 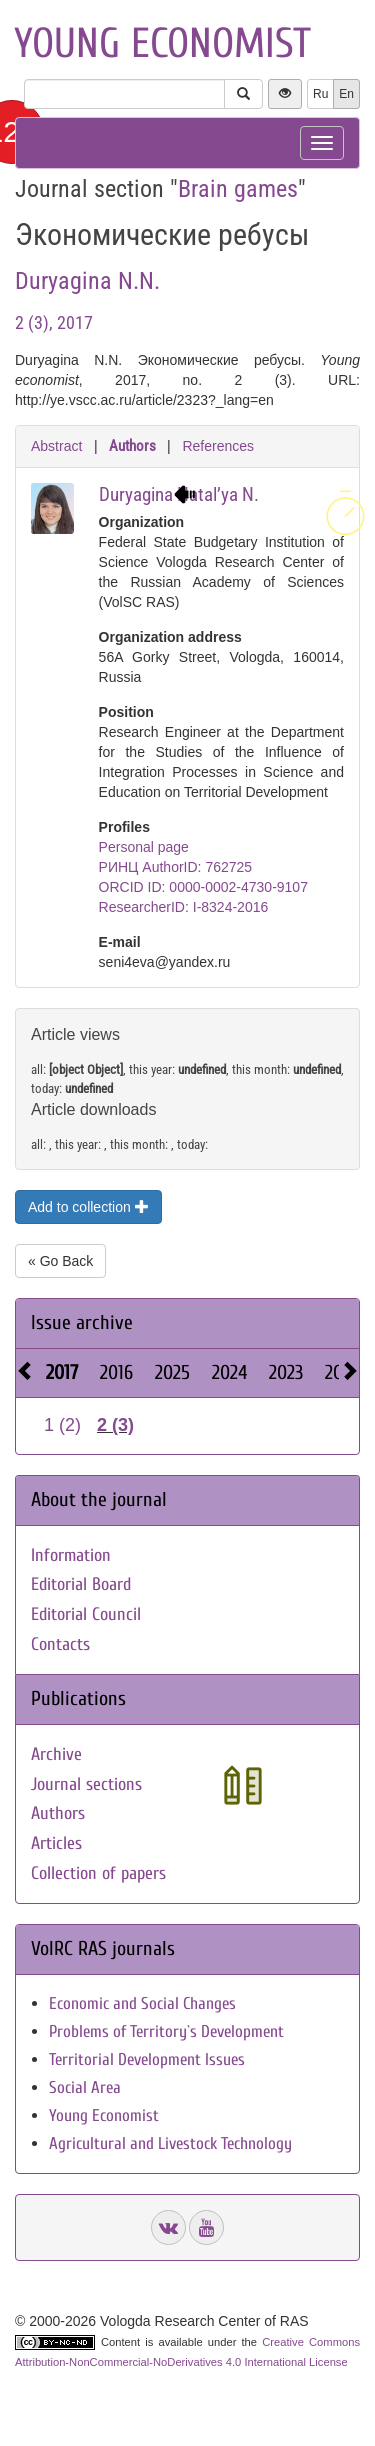 I want to click on set a countdown timer, so click(x=345, y=514).